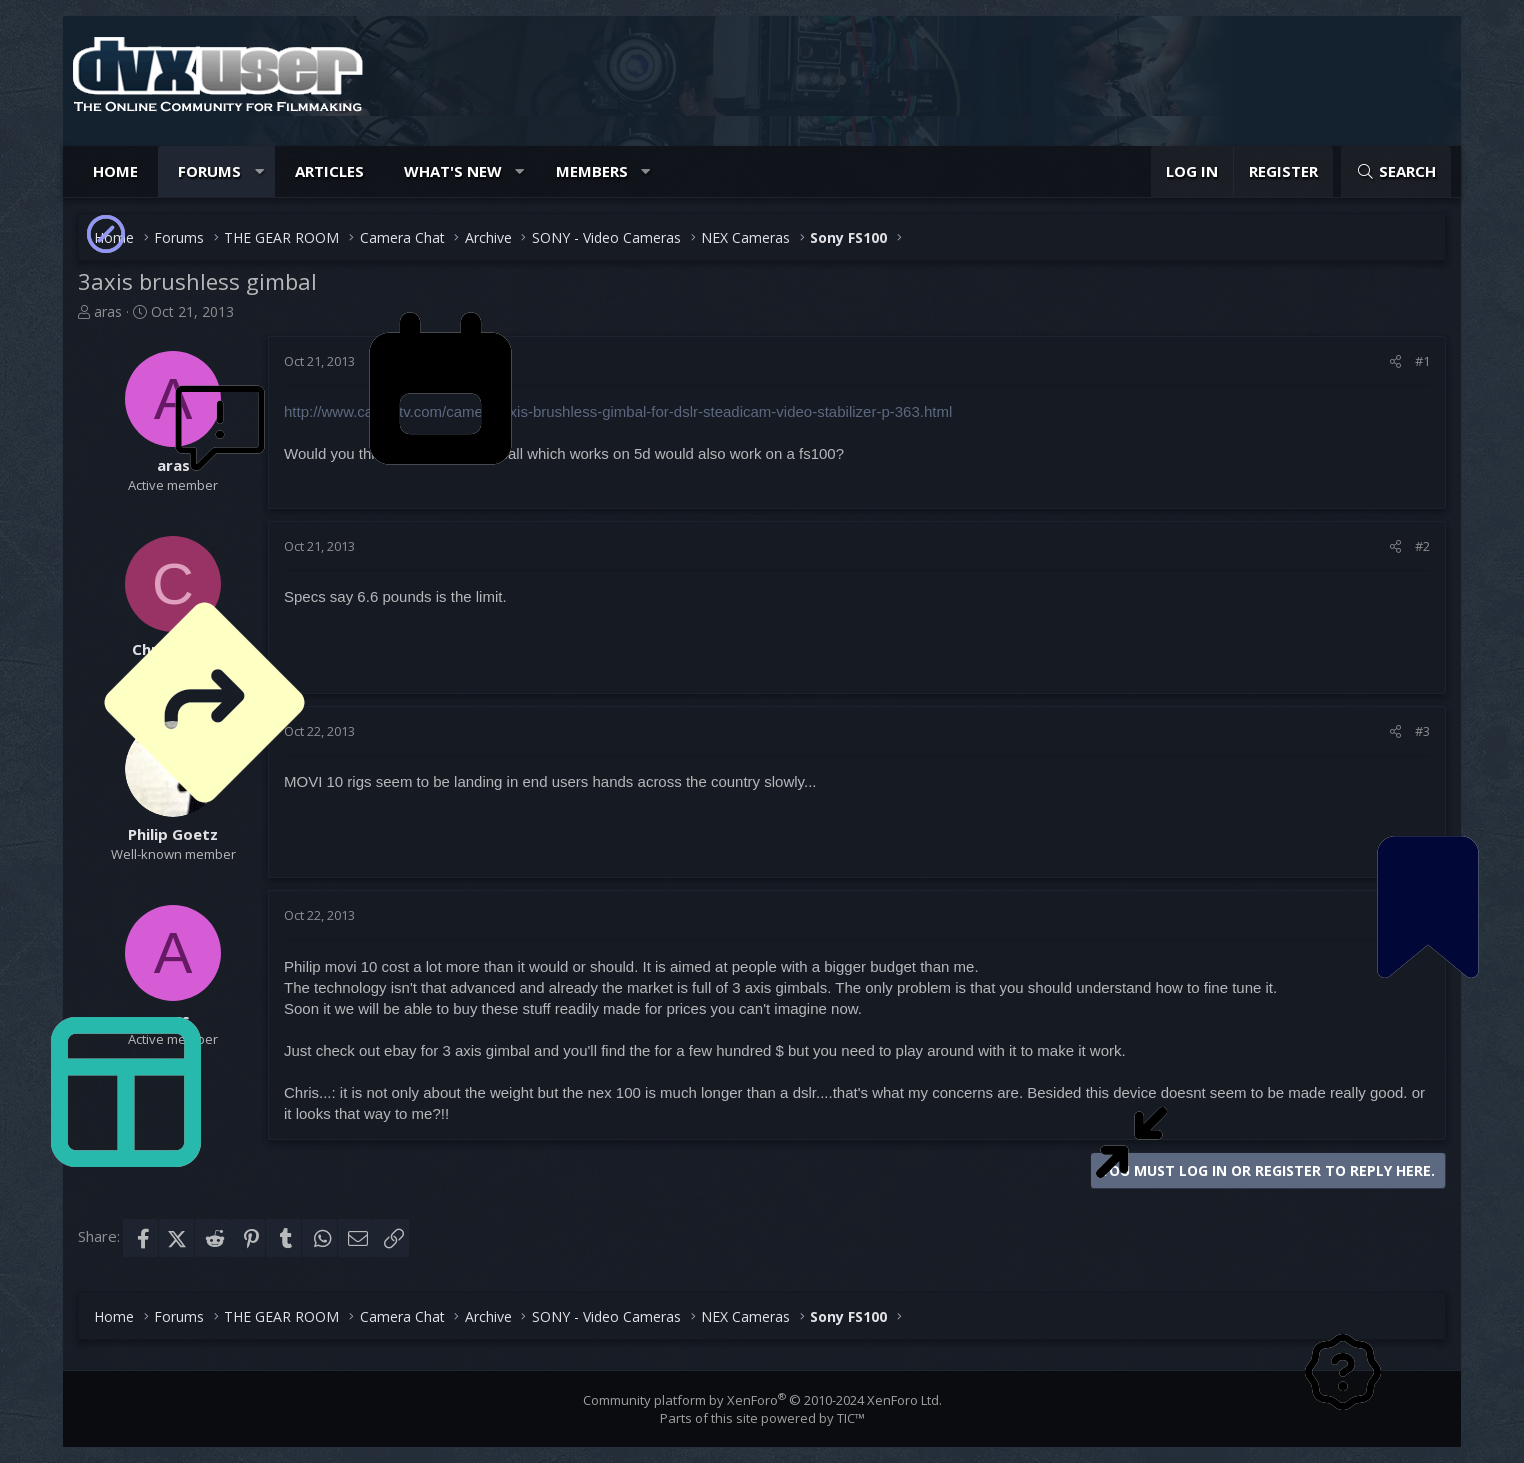  I want to click on switch to grid or layout view, so click(126, 1092).